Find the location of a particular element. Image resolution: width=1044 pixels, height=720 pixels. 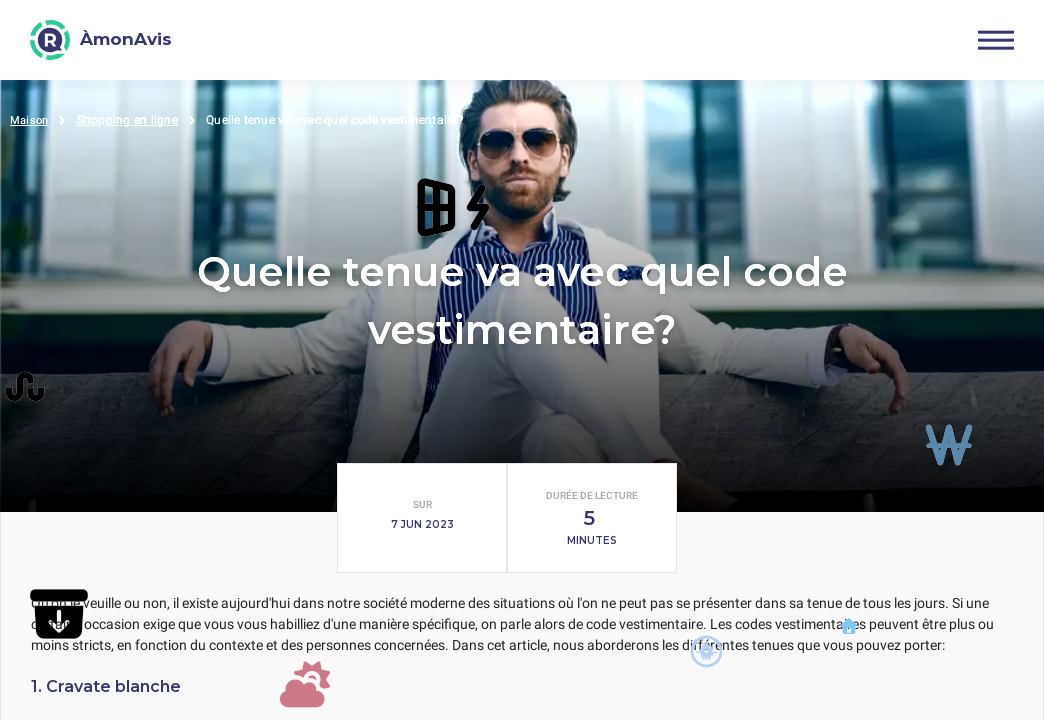

indicates south korean won currency is located at coordinates (949, 445).